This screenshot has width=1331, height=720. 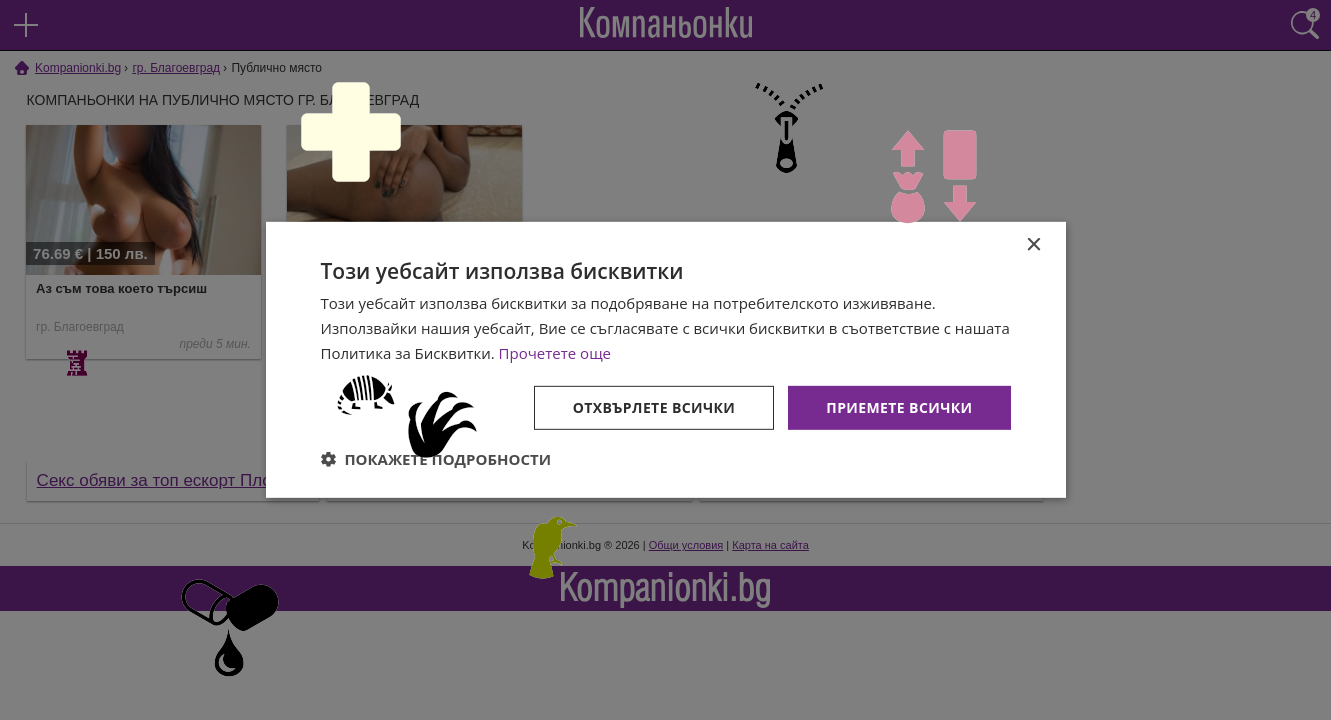 I want to click on indicates player health status is normal, so click(x=351, y=132).